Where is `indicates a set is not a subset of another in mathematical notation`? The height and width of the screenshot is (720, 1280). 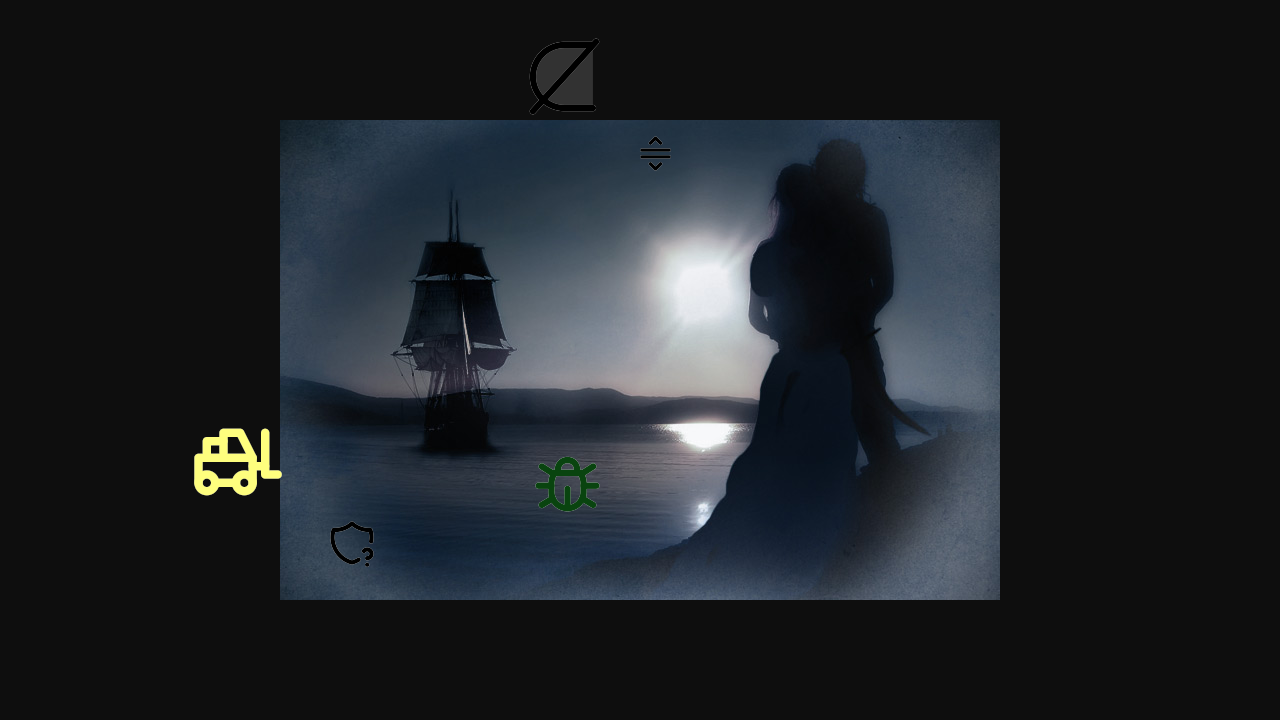 indicates a set is not a subset of another in mathematical notation is located at coordinates (564, 76).